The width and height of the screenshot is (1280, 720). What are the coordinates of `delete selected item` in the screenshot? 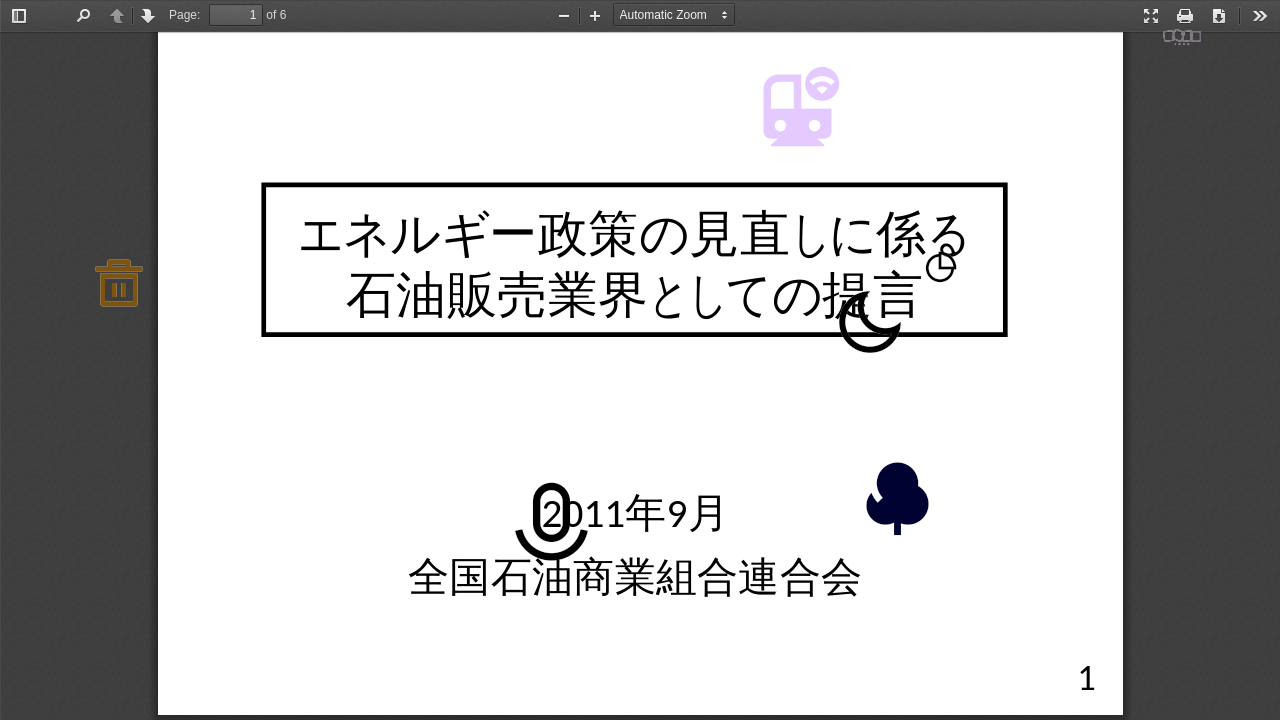 It's located at (119, 283).